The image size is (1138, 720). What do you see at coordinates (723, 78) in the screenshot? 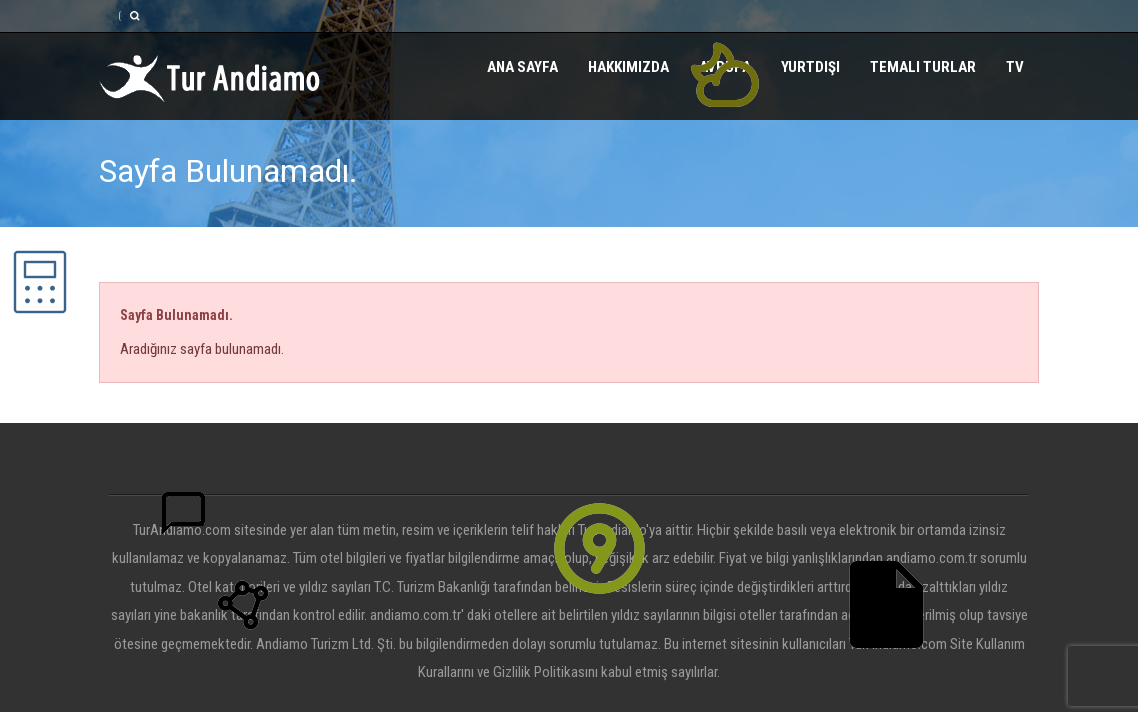
I see `indicates nighttime or evening weather conditions` at bounding box center [723, 78].